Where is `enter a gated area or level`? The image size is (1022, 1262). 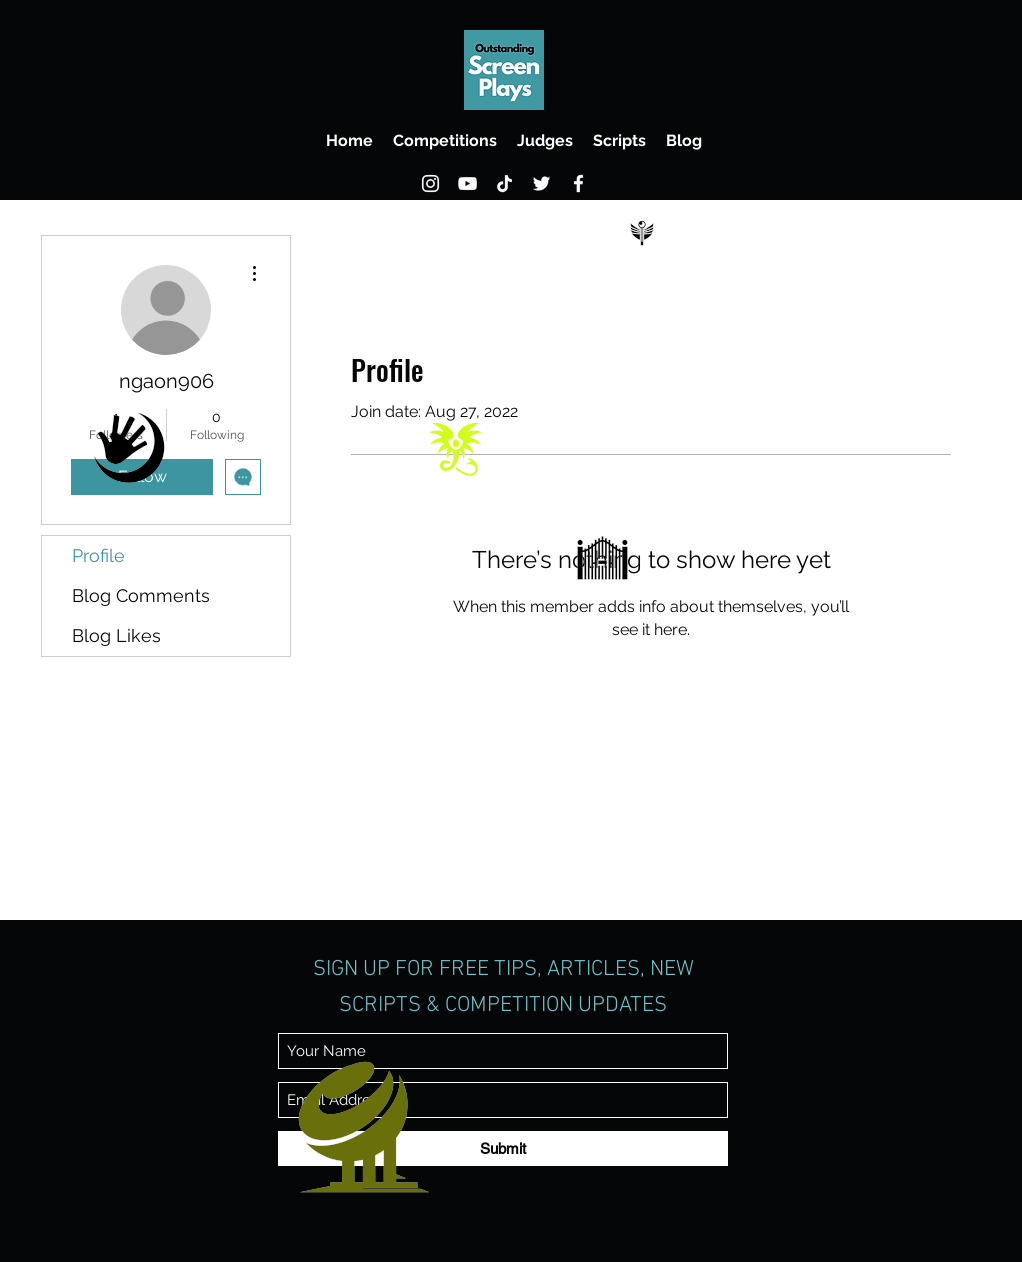 enter a gated area or level is located at coordinates (602, 554).